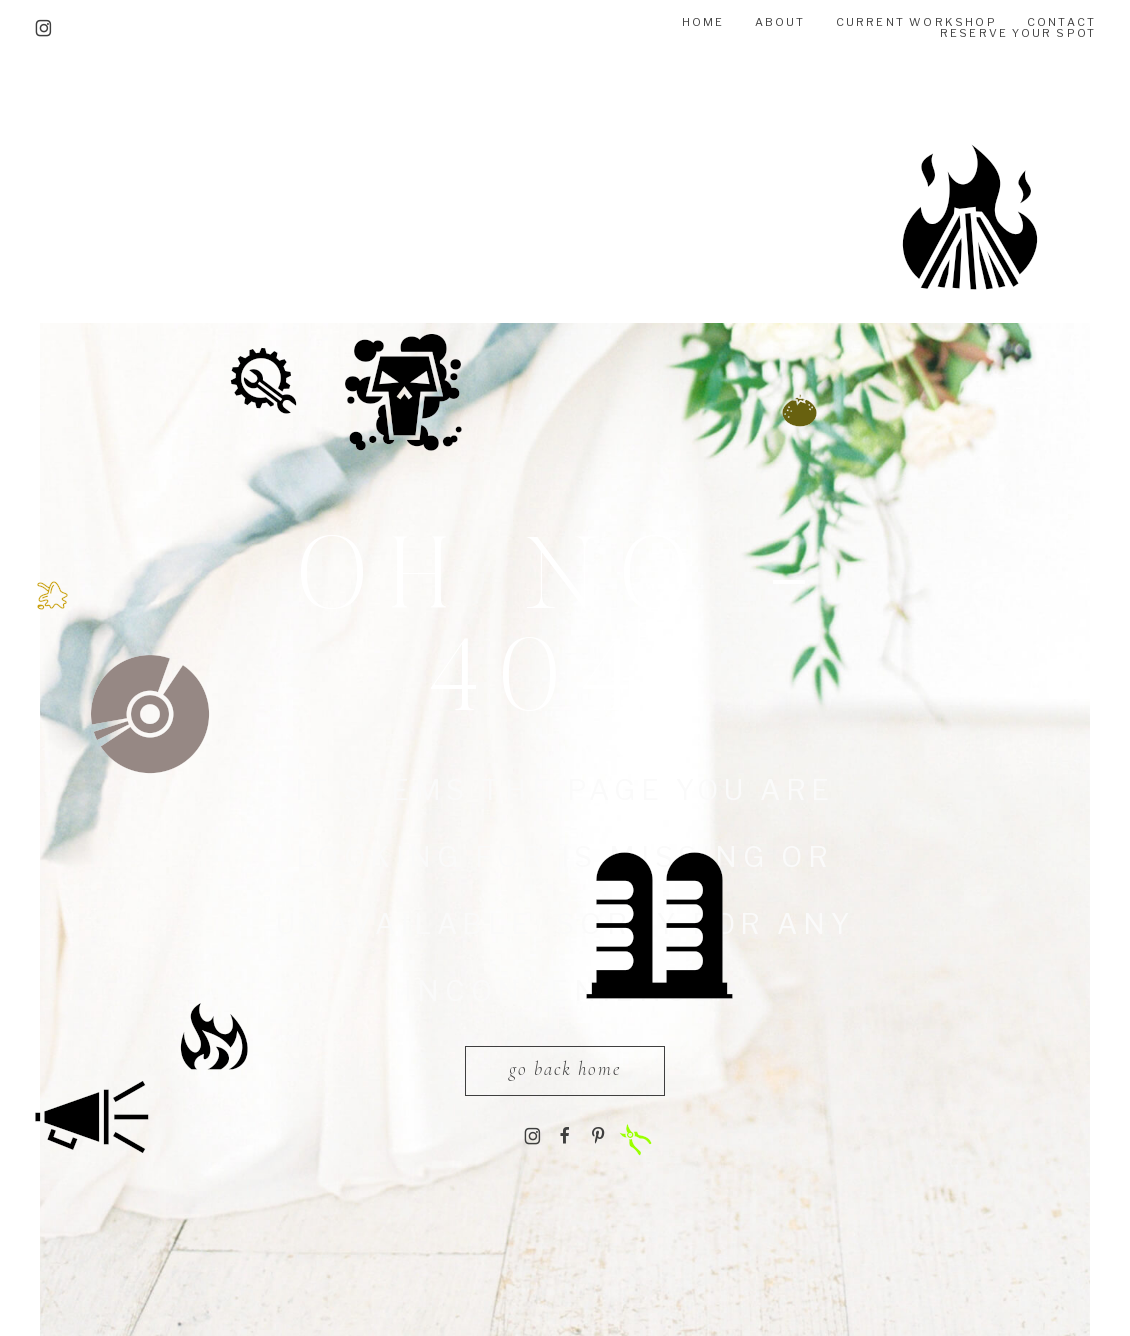 This screenshot has height=1336, width=1130. What do you see at coordinates (263, 380) in the screenshot?
I see `enable automatic repair or maintenance mode` at bounding box center [263, 380].